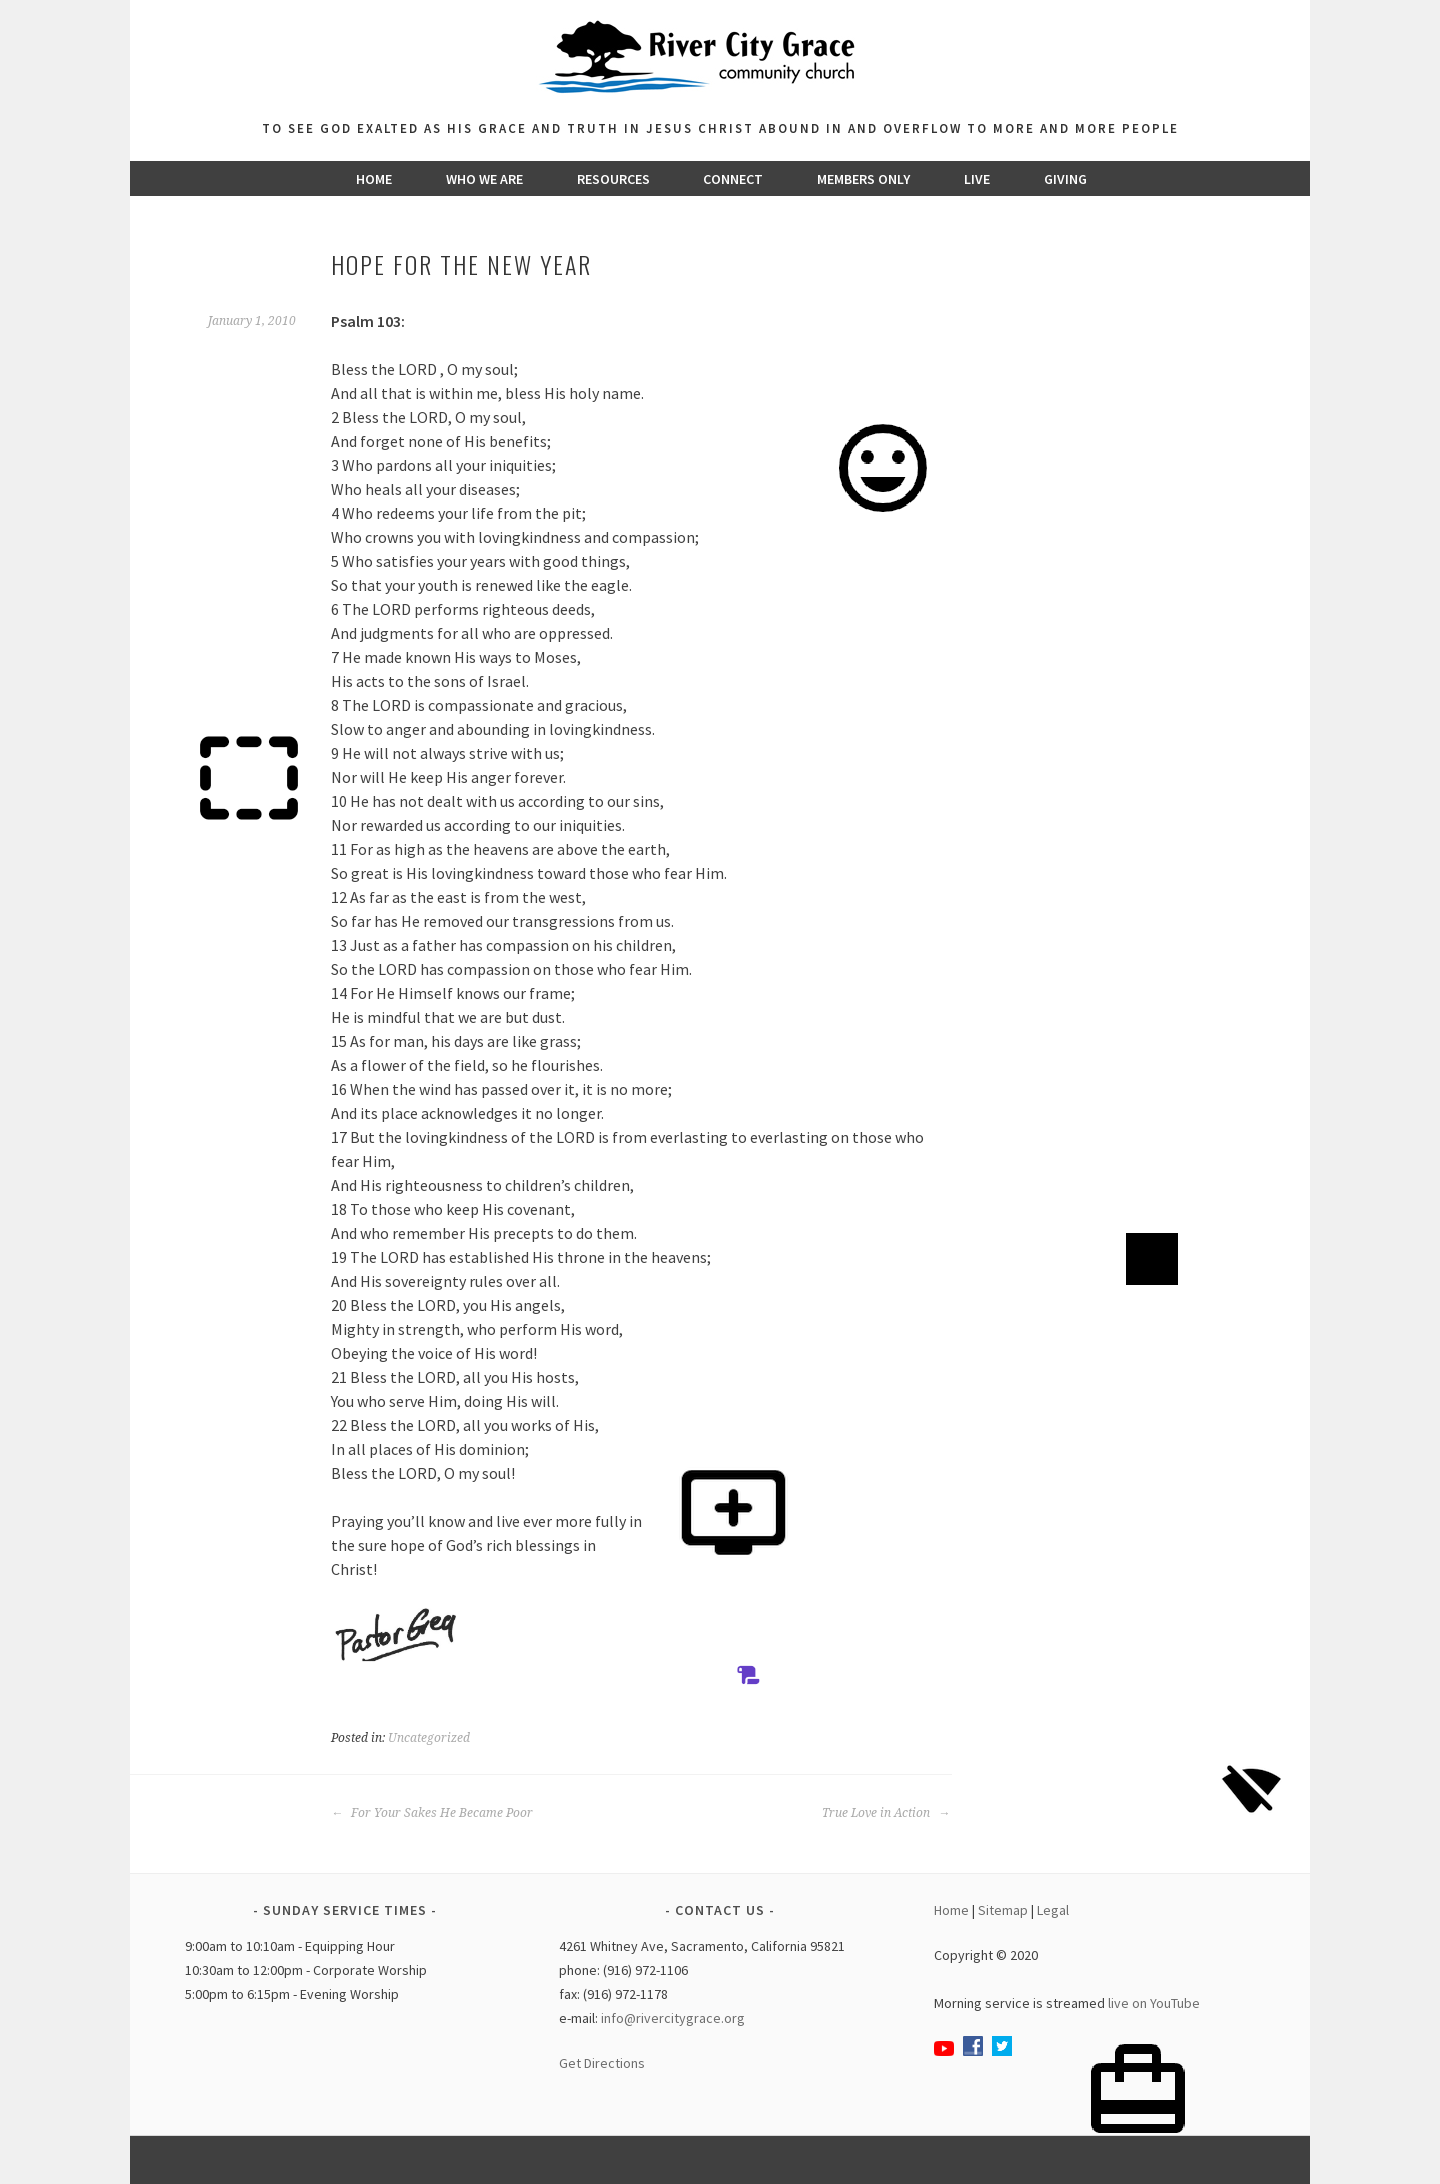 This screenshot has width=1440, height=2184. I want to click on insert an emoji or emoticon, so click(883, 468).